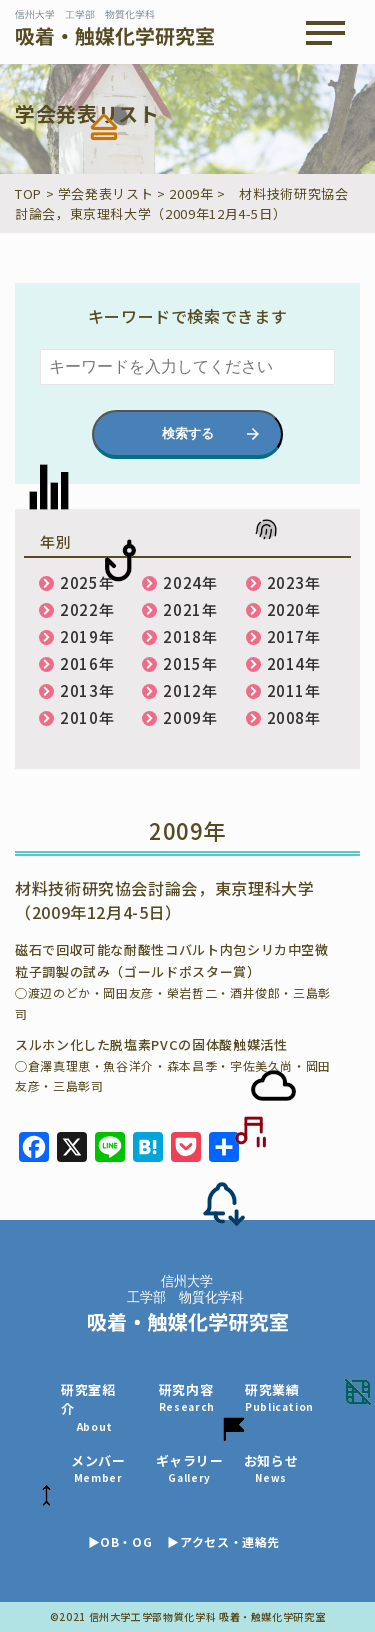 The image size is (375, 1632). I want to click on pause the currently playing music, so click(250, 1130).